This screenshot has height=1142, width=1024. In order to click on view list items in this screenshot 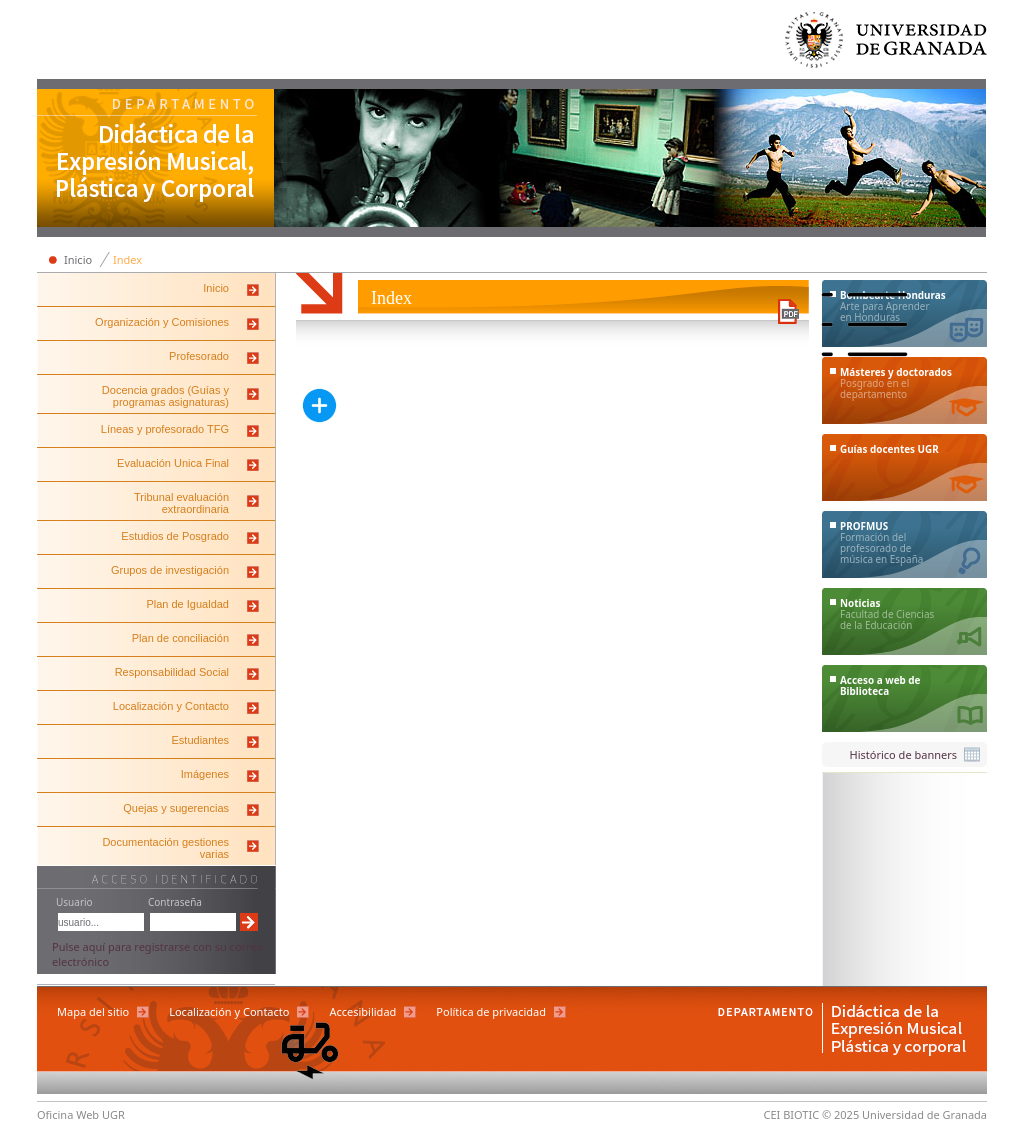, I will do `click(864, 324)`.